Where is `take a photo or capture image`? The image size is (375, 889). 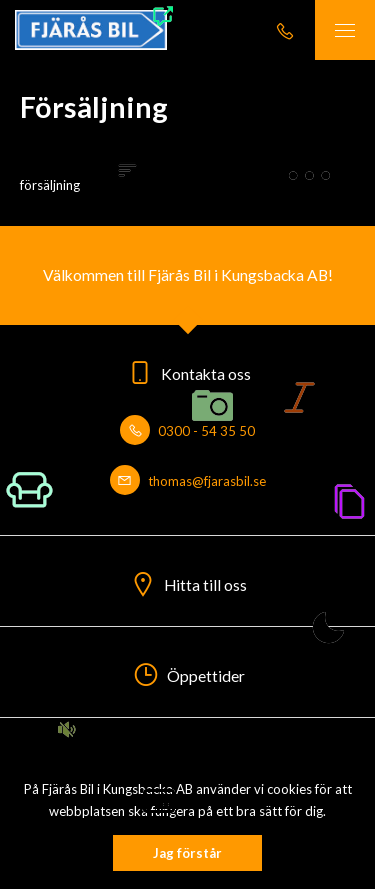 take a photo or capture image is located at coordinates (212, 405).